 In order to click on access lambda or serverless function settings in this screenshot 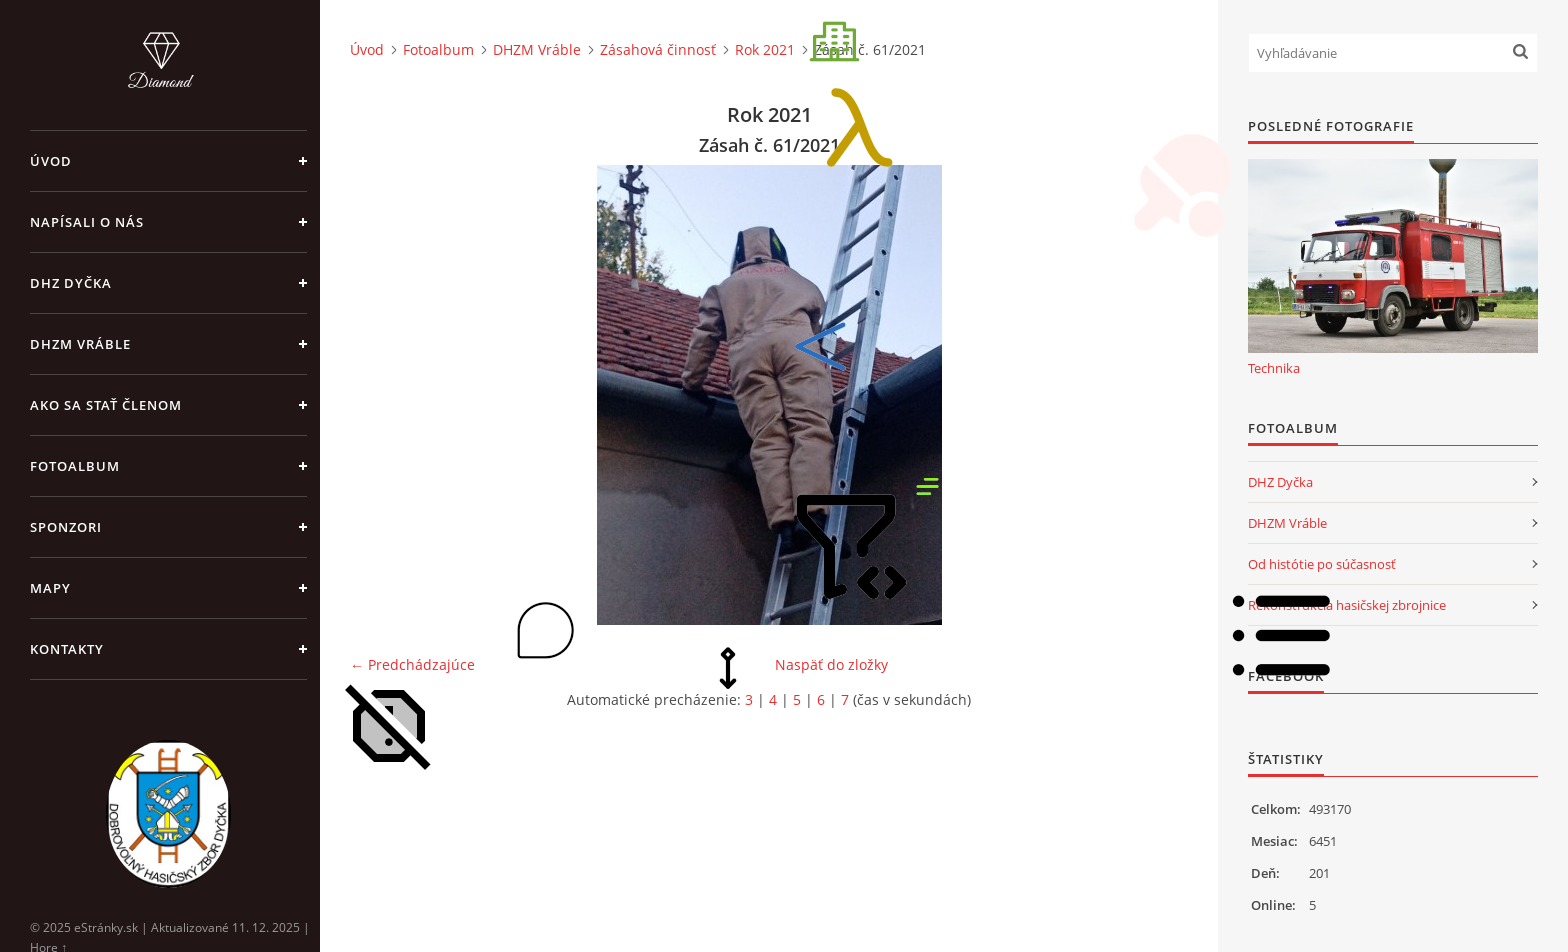, I will do `click(857, 127)`.